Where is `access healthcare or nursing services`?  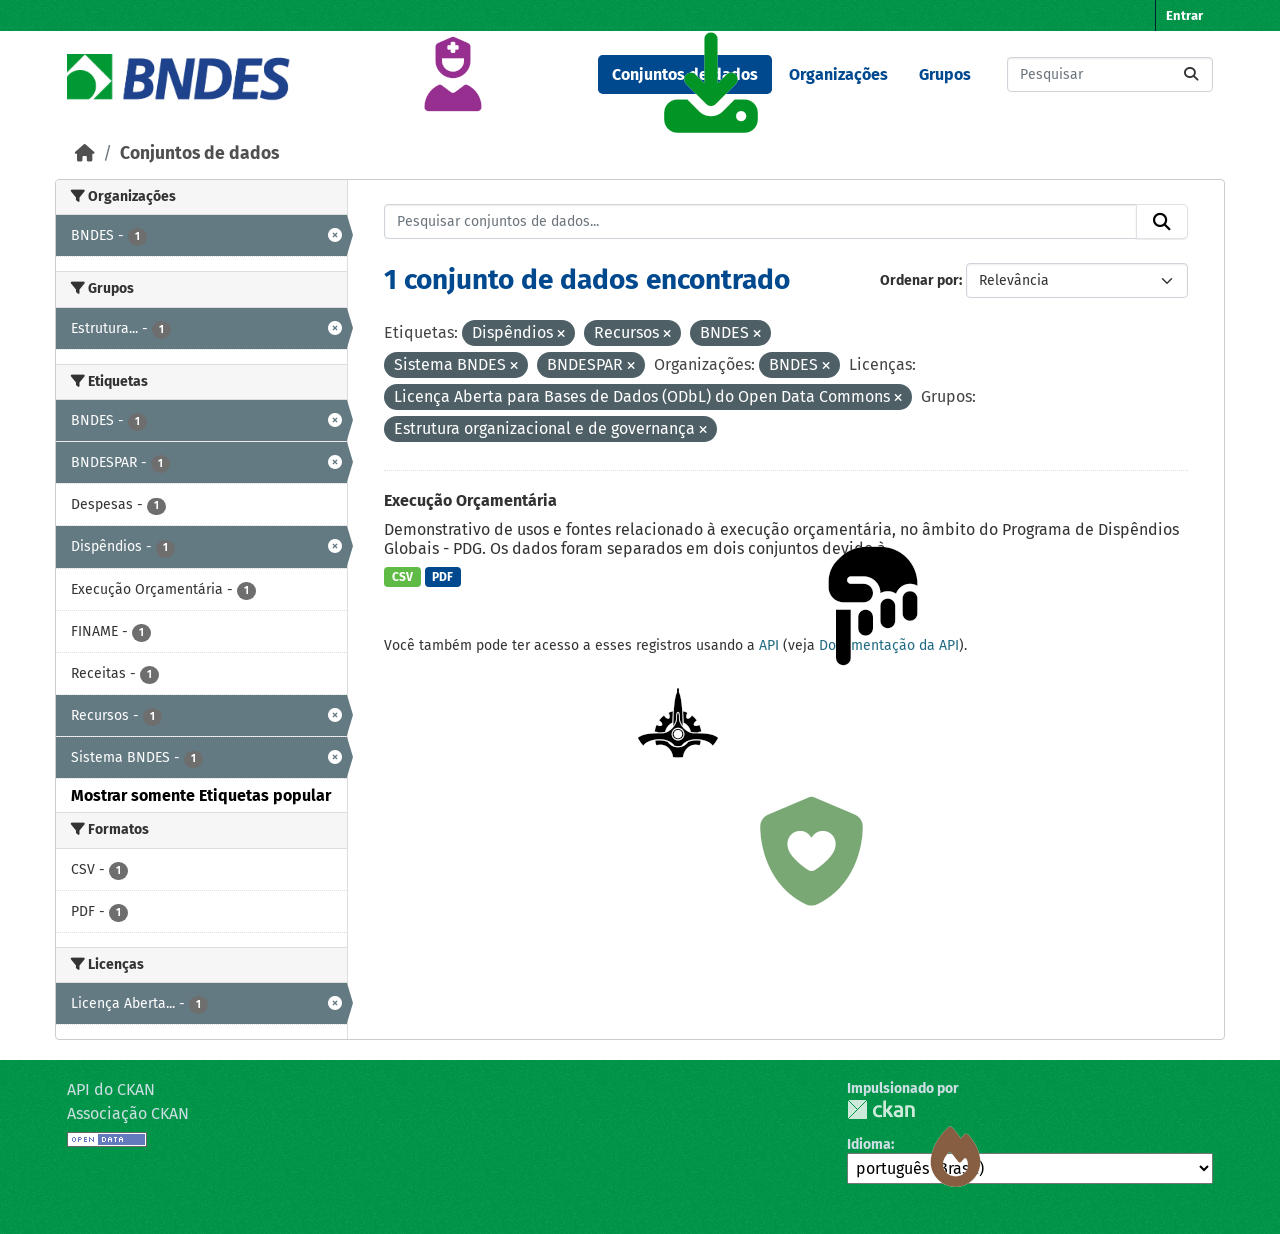 access healthcare or nursing services is located at coordinates (453, 76).